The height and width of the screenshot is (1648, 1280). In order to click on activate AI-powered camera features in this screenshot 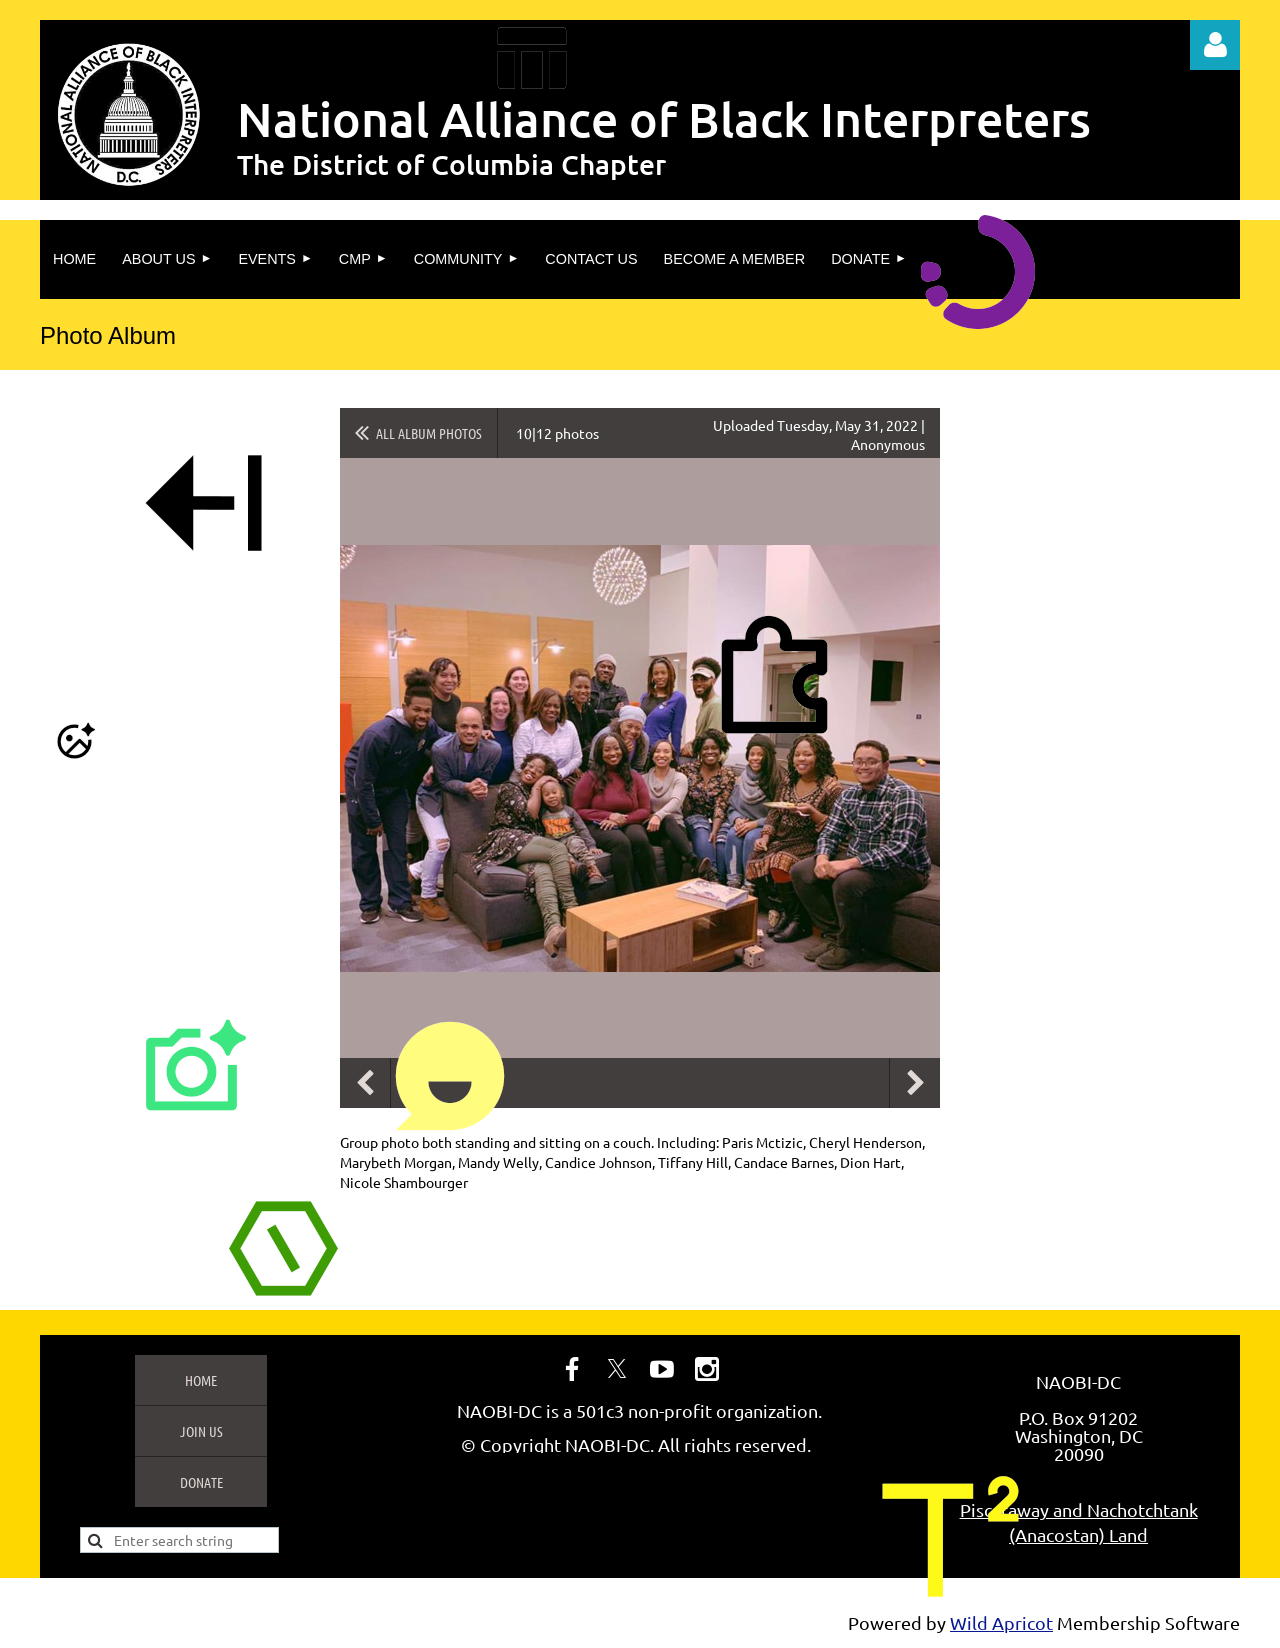, I will do `click(191, 1069)`.